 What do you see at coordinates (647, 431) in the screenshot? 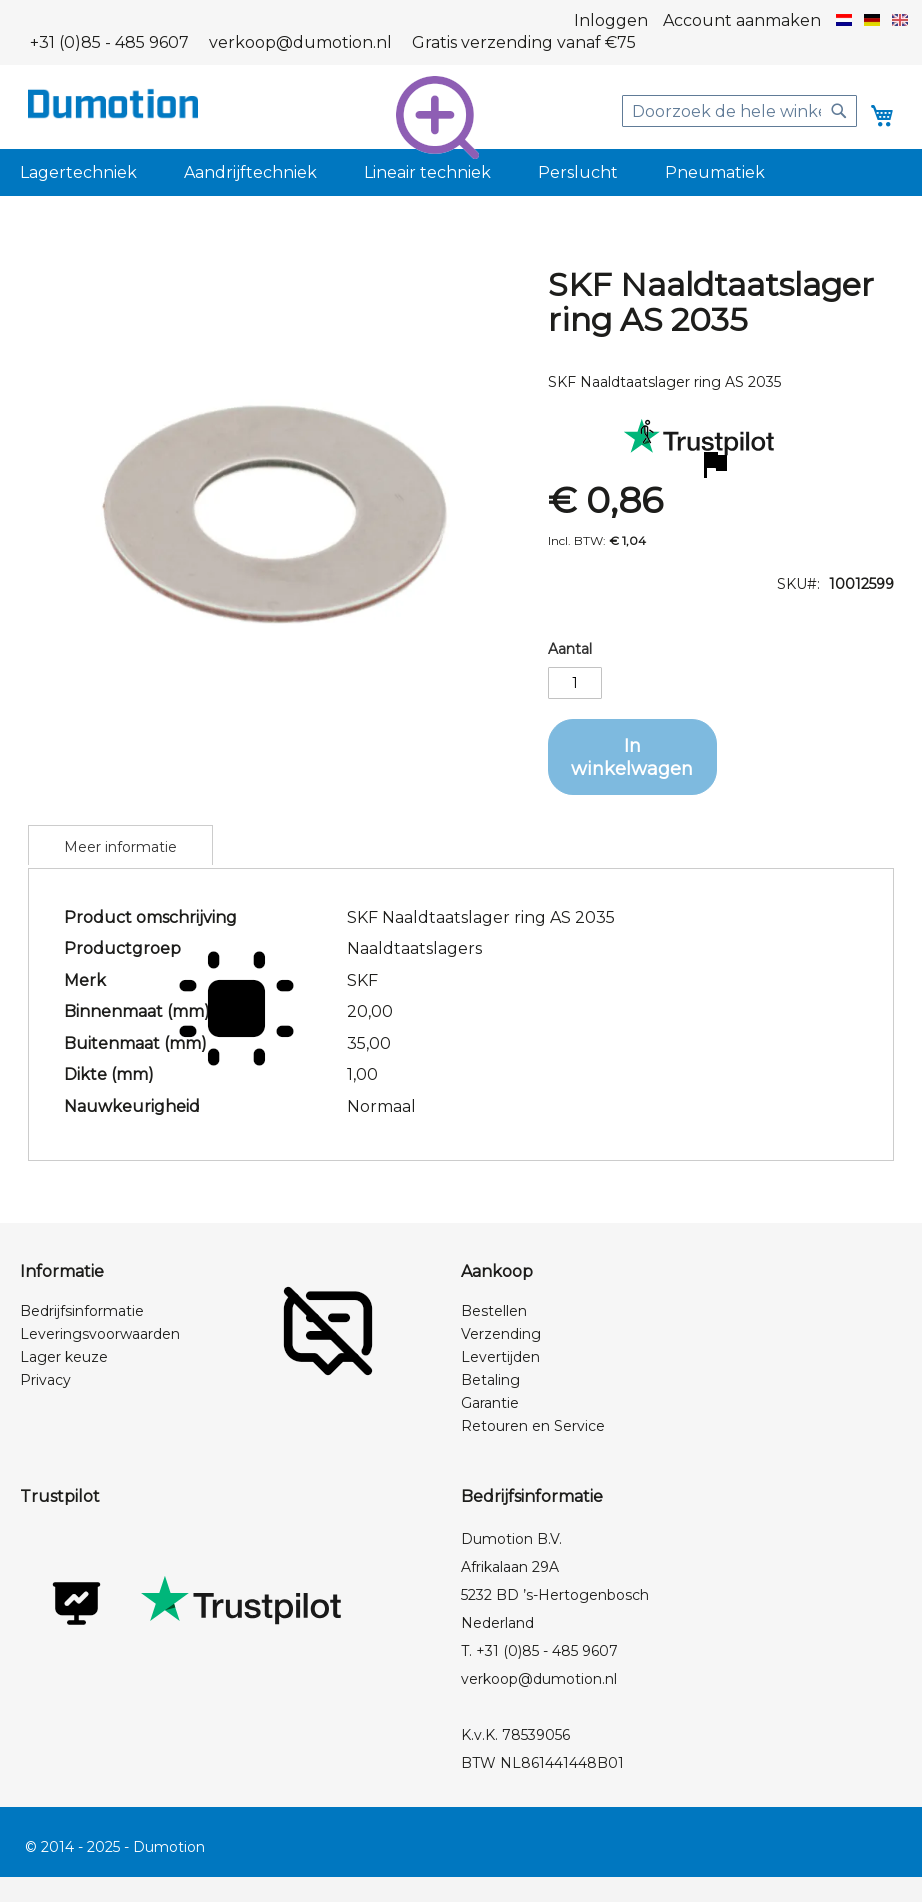
I see `select walking directions` at bounding box center [647, 431].